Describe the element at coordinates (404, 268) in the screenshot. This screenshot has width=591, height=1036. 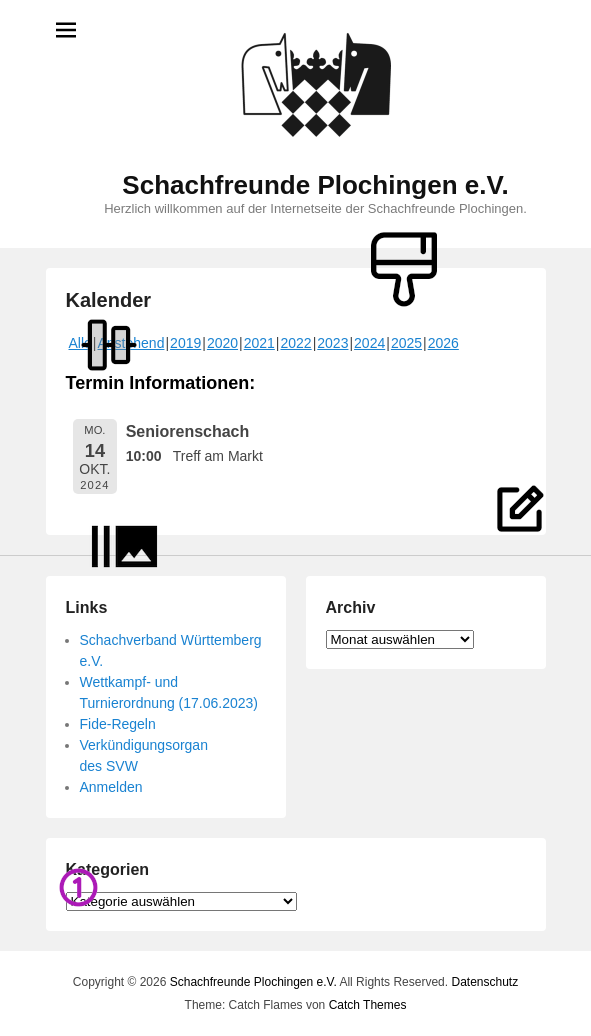
I see `access painting or drawing tools` at that location.